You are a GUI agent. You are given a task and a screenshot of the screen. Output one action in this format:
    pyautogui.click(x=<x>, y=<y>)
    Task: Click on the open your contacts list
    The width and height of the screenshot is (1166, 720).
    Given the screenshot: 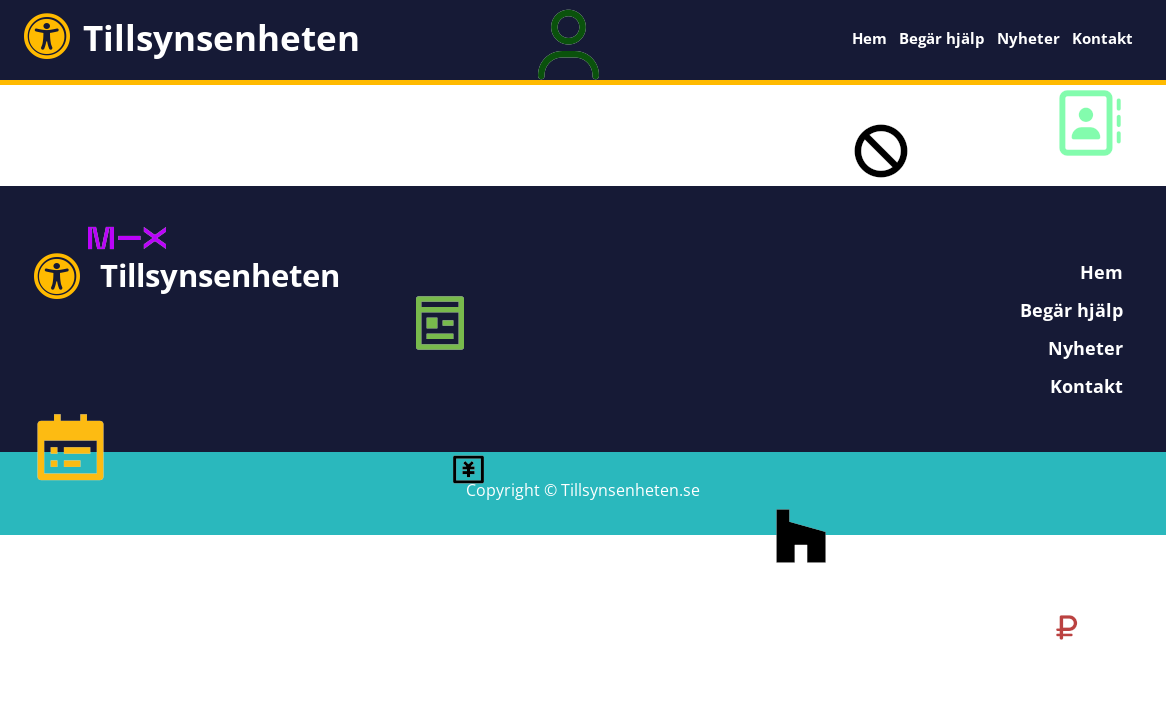 What is the action you would take?
    pyautogui.click(x=1088, y=123)
    